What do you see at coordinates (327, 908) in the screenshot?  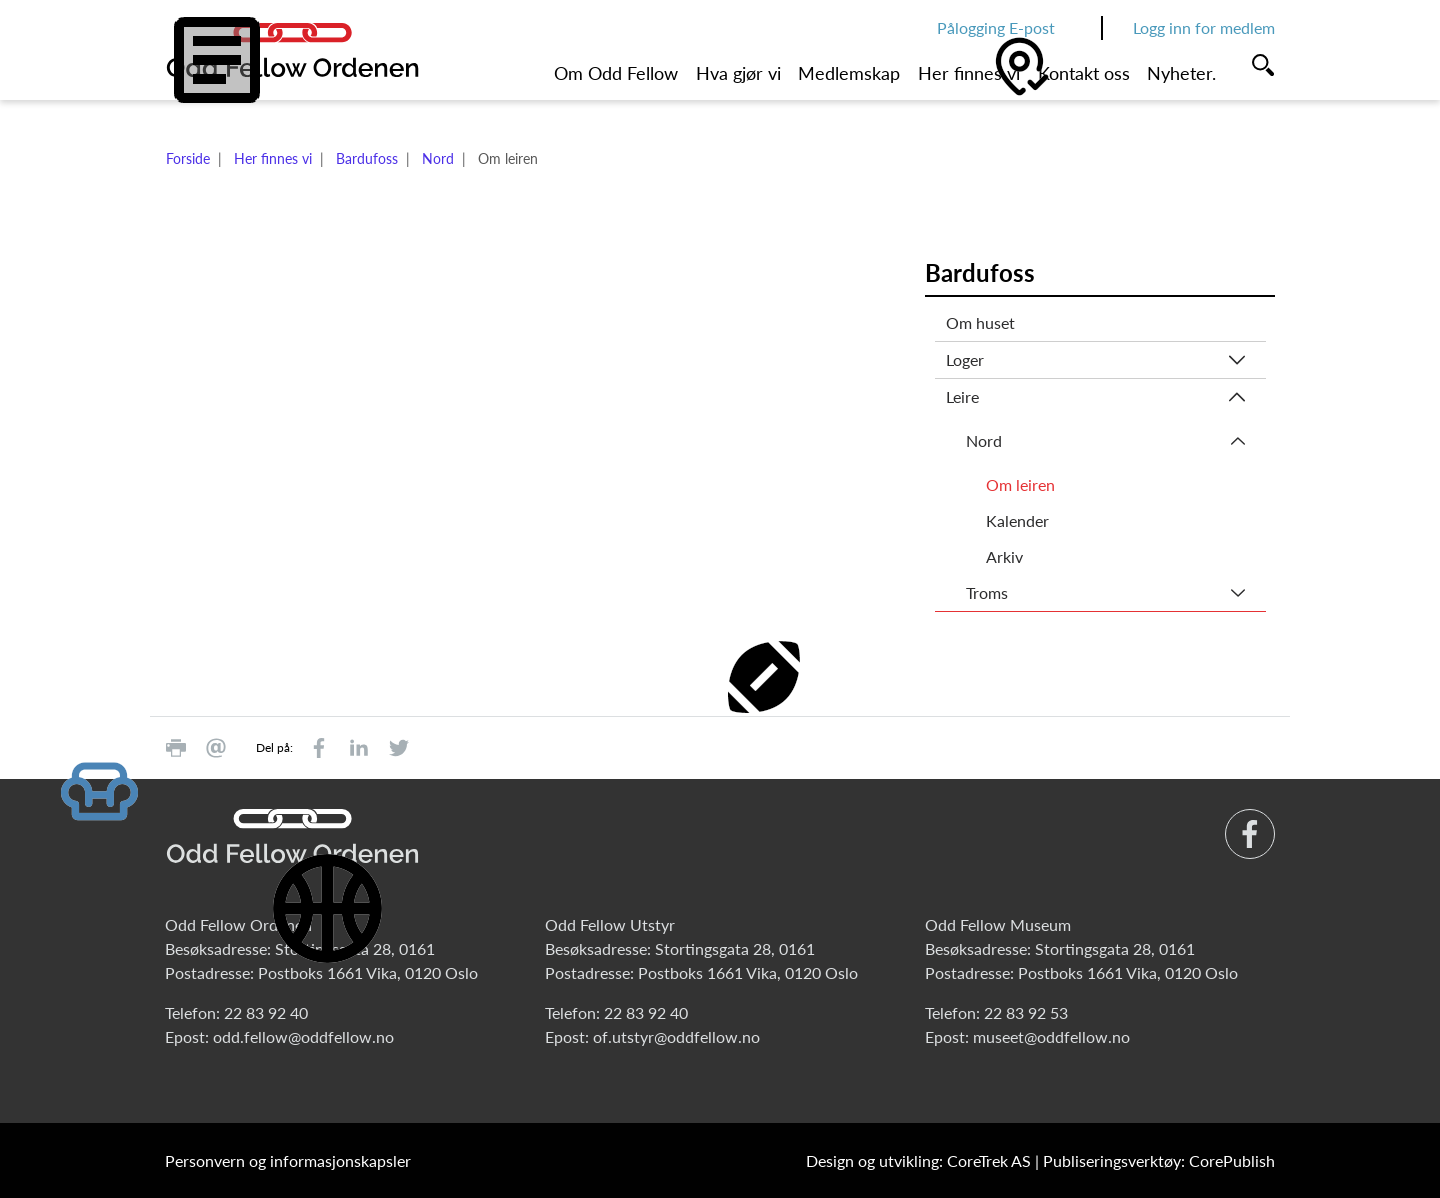 I see `access sports or basketball-related content` at bounding box center [327, 908].